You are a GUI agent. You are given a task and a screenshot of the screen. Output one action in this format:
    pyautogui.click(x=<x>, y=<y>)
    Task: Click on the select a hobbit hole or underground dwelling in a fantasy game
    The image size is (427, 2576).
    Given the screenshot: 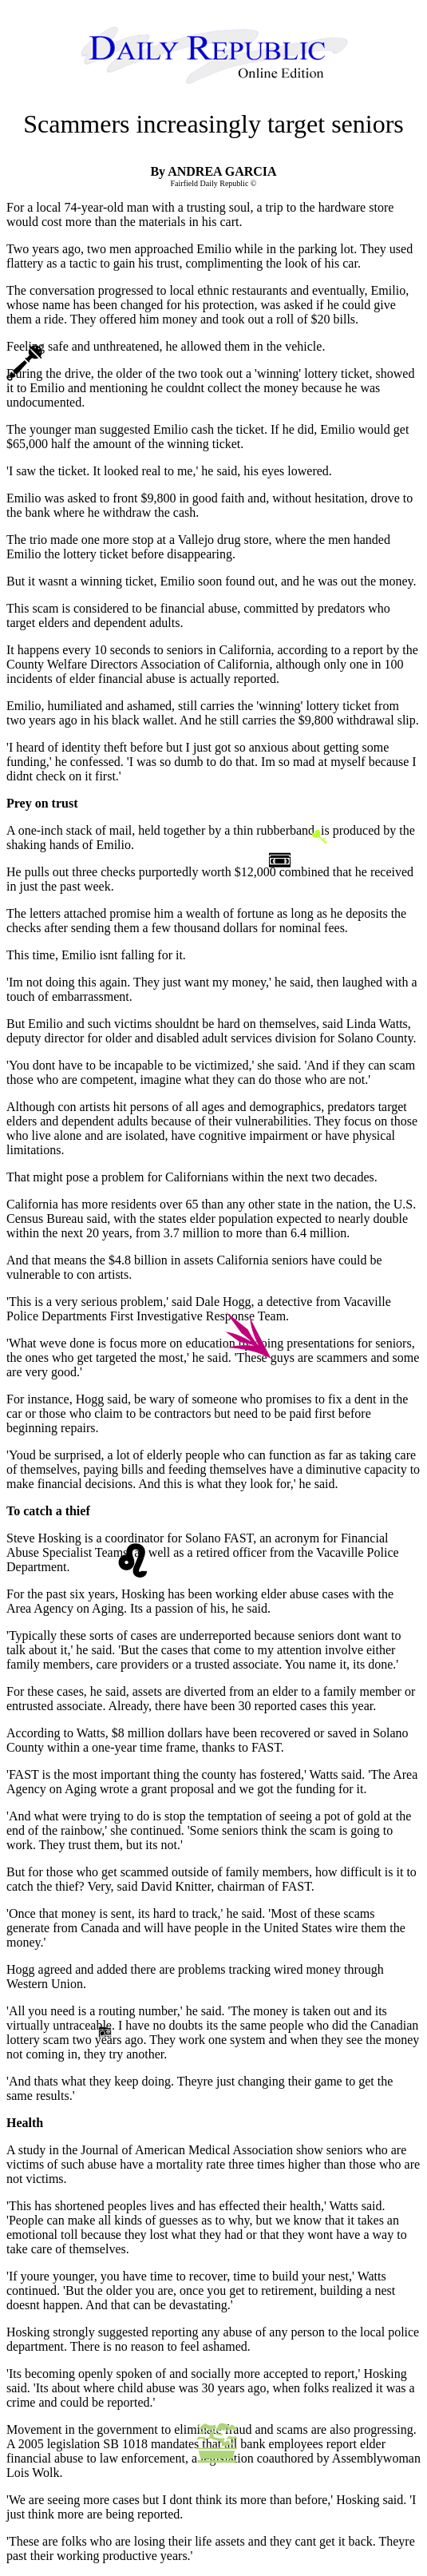 What is the action you would take?
    pyautogui.click(x=105, y=2030)
    